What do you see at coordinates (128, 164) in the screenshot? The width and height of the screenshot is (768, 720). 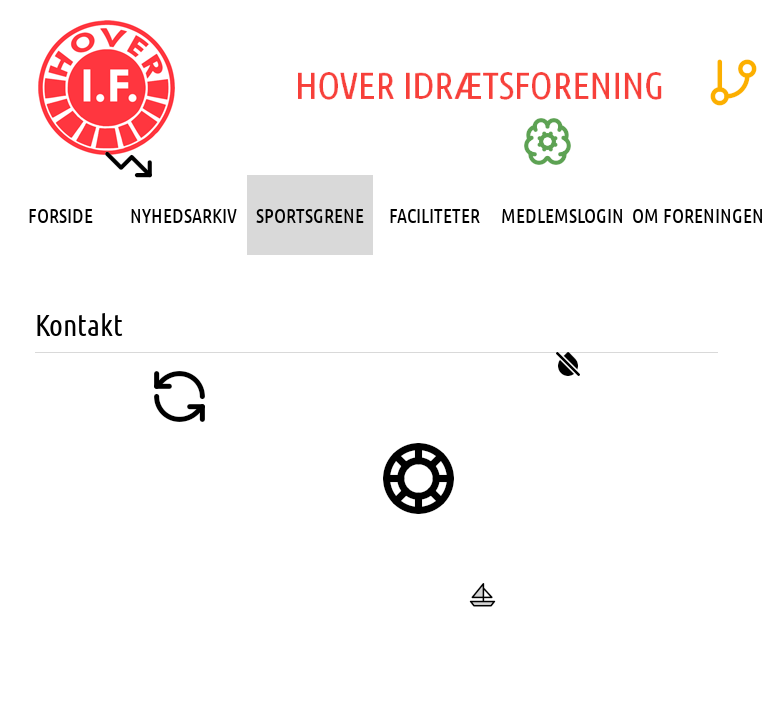 I see `indicates a declining trend or decrease in value` at bounding box center [128, 164].